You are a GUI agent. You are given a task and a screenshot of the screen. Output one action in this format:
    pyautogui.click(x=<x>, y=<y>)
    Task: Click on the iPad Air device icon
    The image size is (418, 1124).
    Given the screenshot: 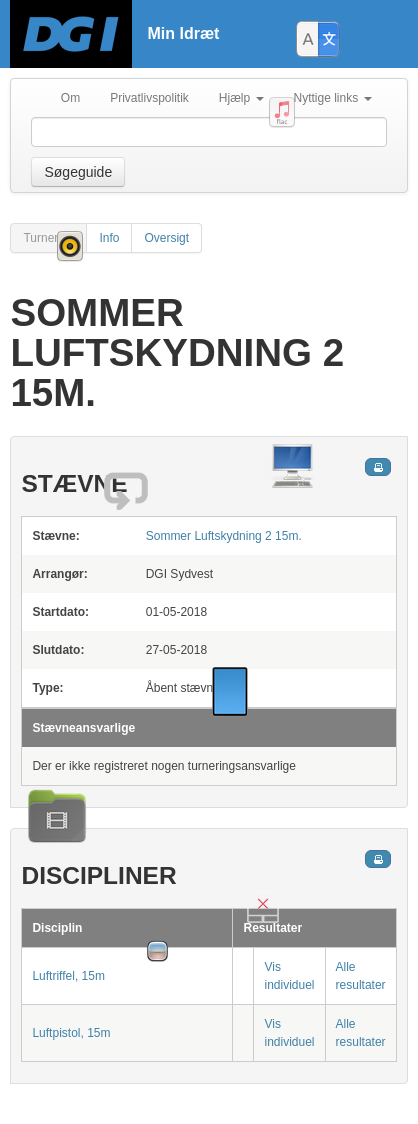 What is the action you would take?
    pyautogui.click(x=230, y=692)
    